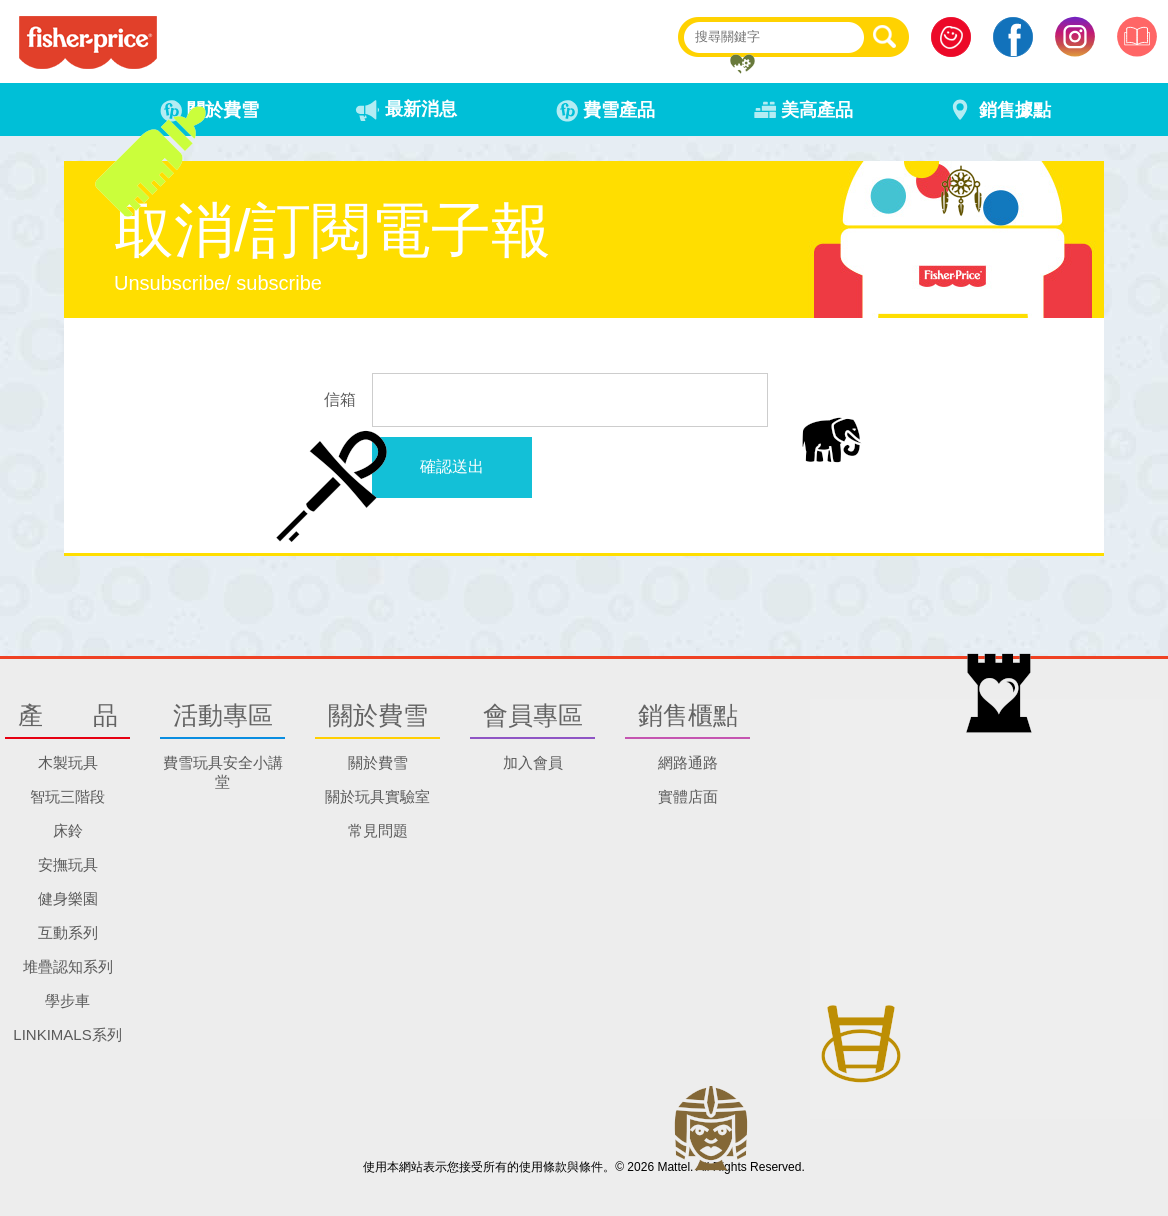 The image size is (1168, 1216). Describe the element at coordinates (711, 1128) in the screenshot. I see `select cleopatra character or avatar` at that location.